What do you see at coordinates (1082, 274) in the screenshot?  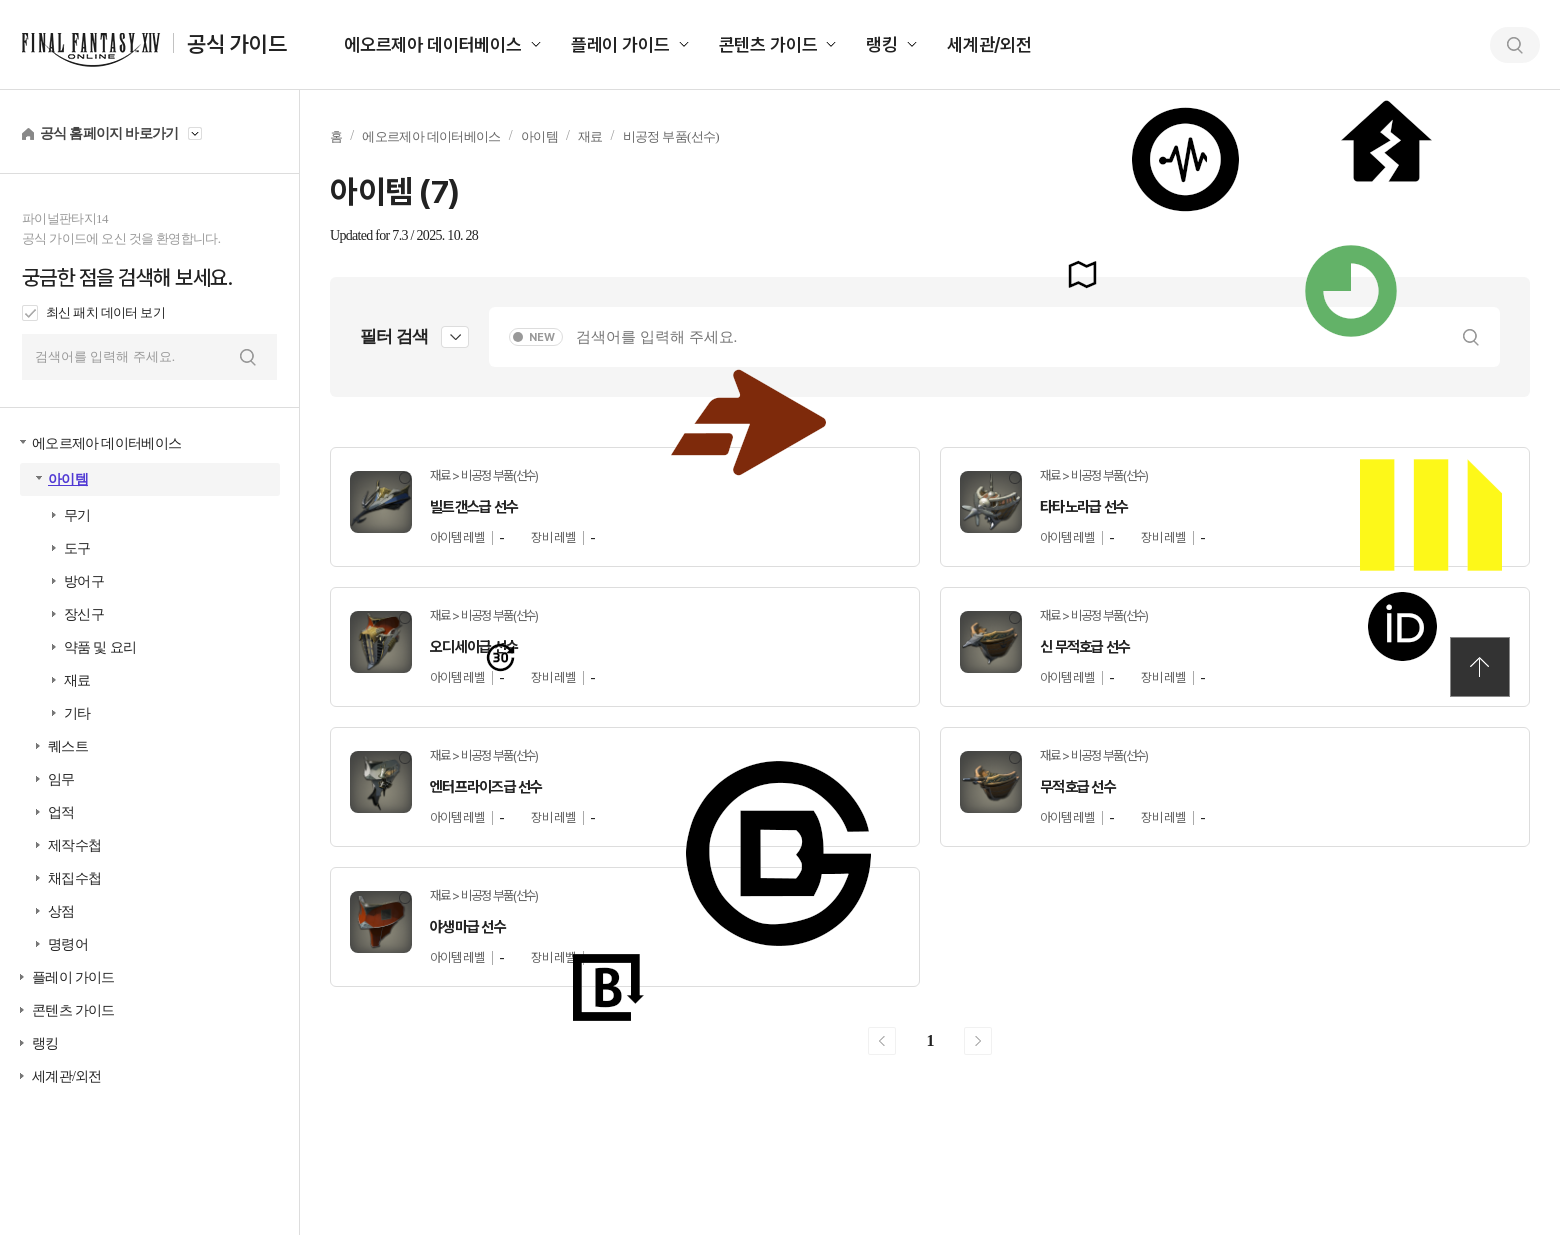 I see `view map` at bounding box center [1082, 274].